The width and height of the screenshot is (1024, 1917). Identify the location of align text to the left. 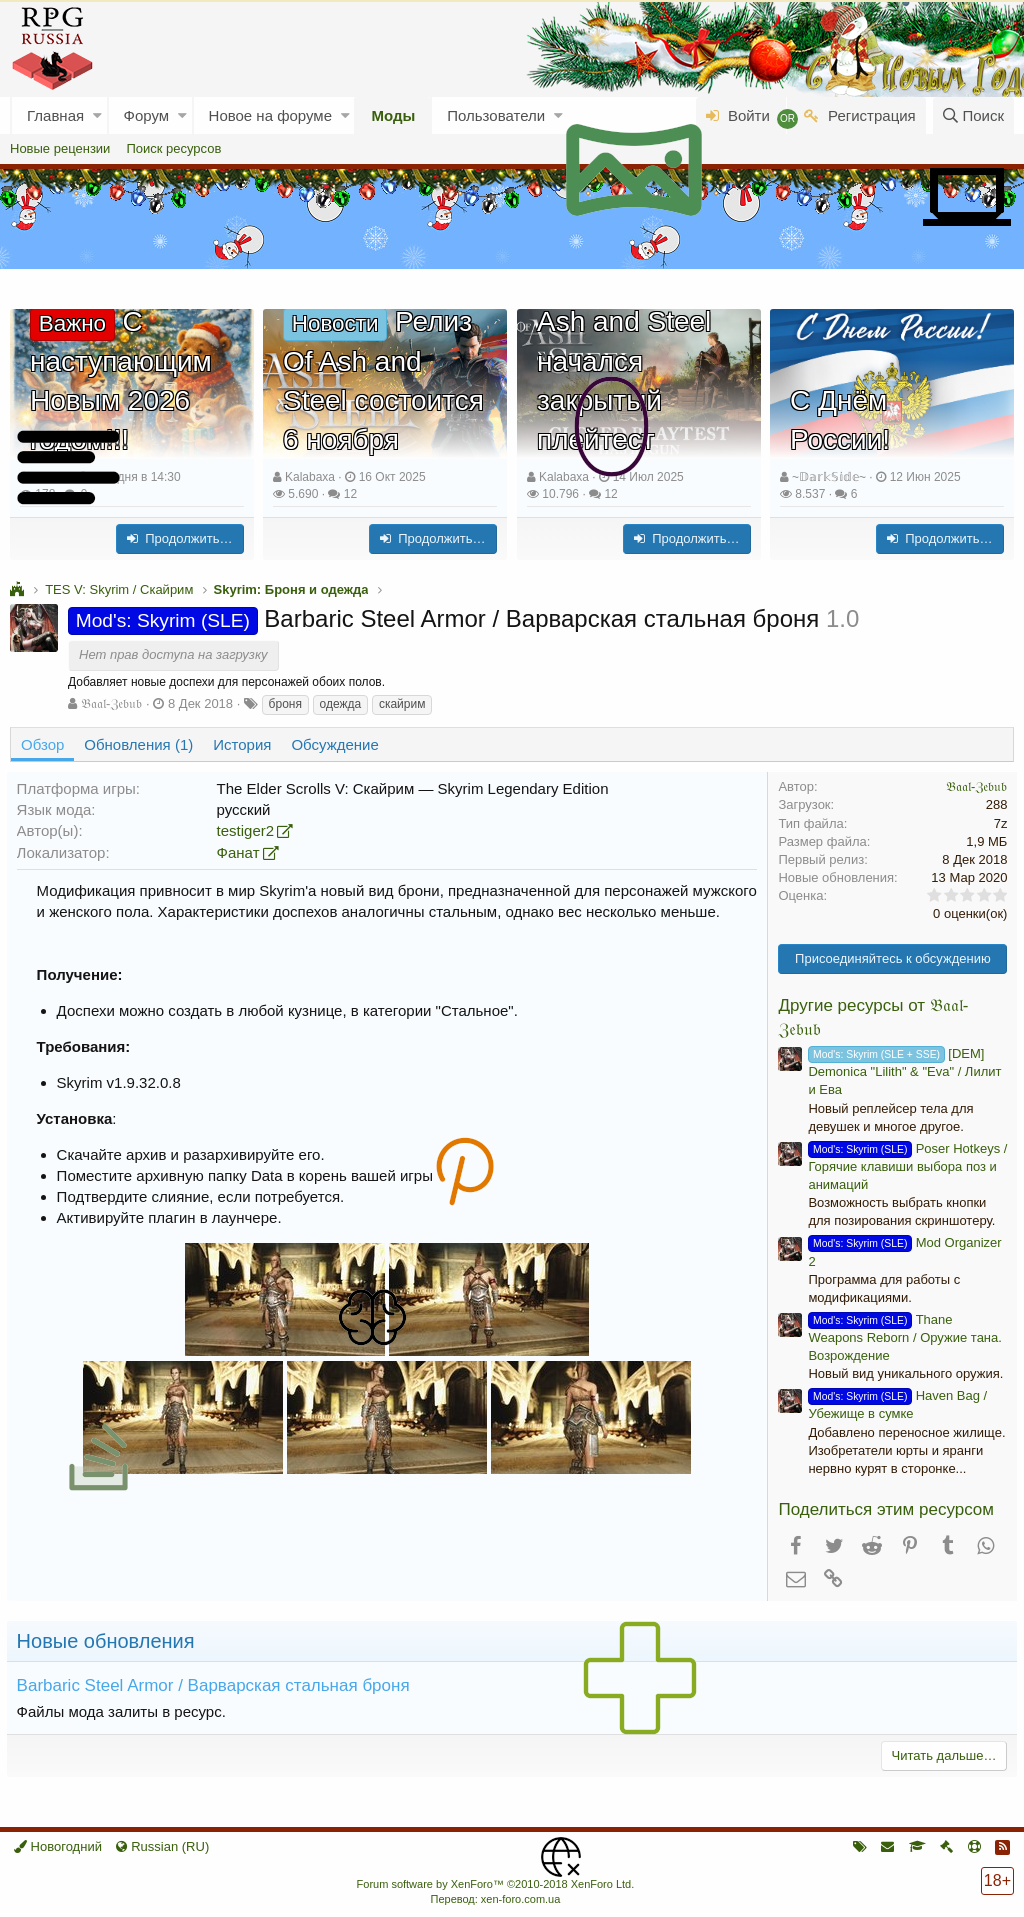
(68, 469).